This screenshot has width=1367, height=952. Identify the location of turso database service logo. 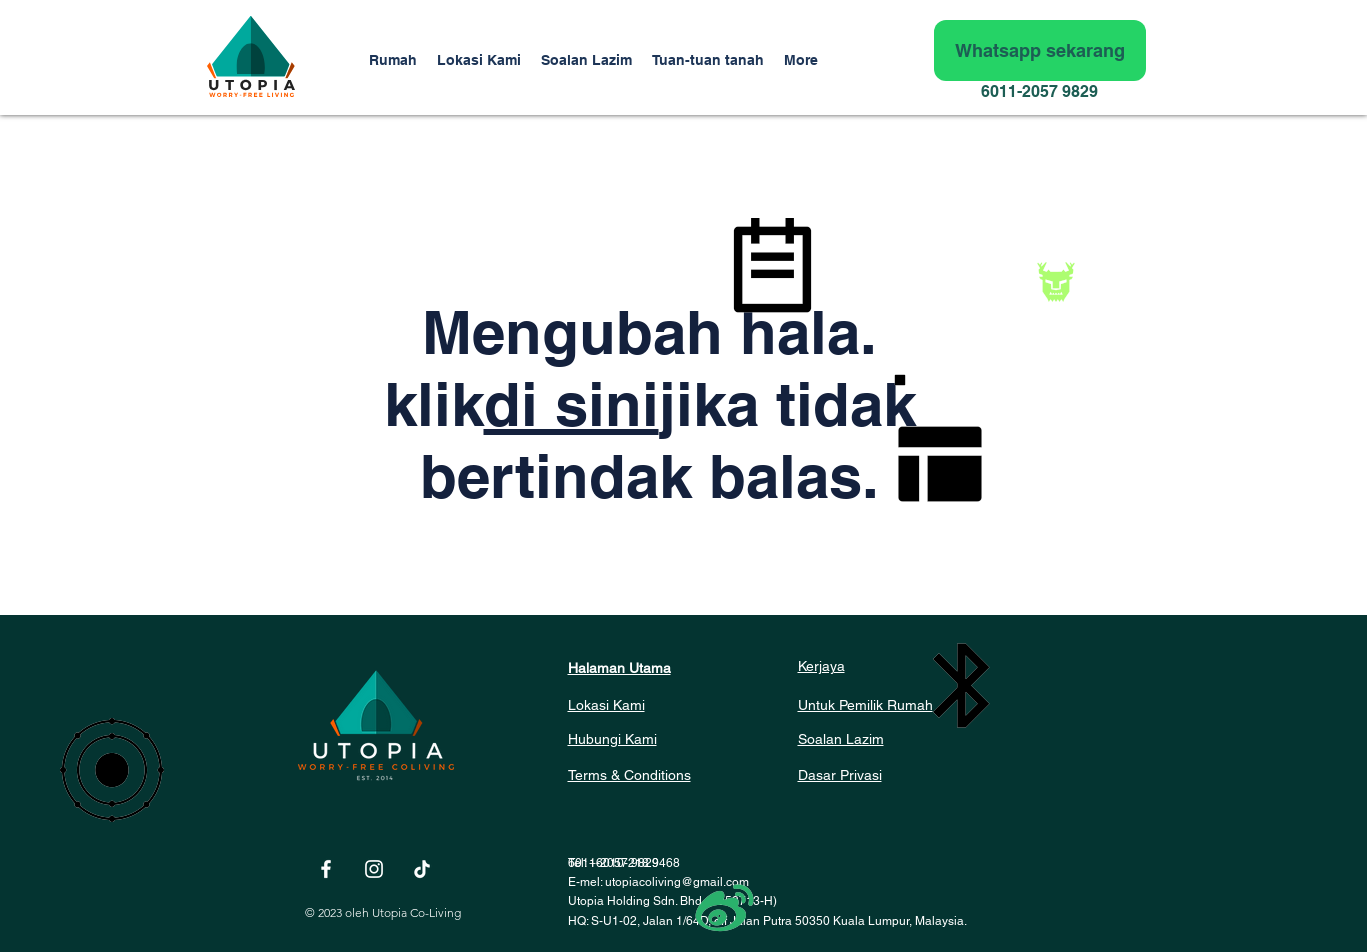
(1056, 282).